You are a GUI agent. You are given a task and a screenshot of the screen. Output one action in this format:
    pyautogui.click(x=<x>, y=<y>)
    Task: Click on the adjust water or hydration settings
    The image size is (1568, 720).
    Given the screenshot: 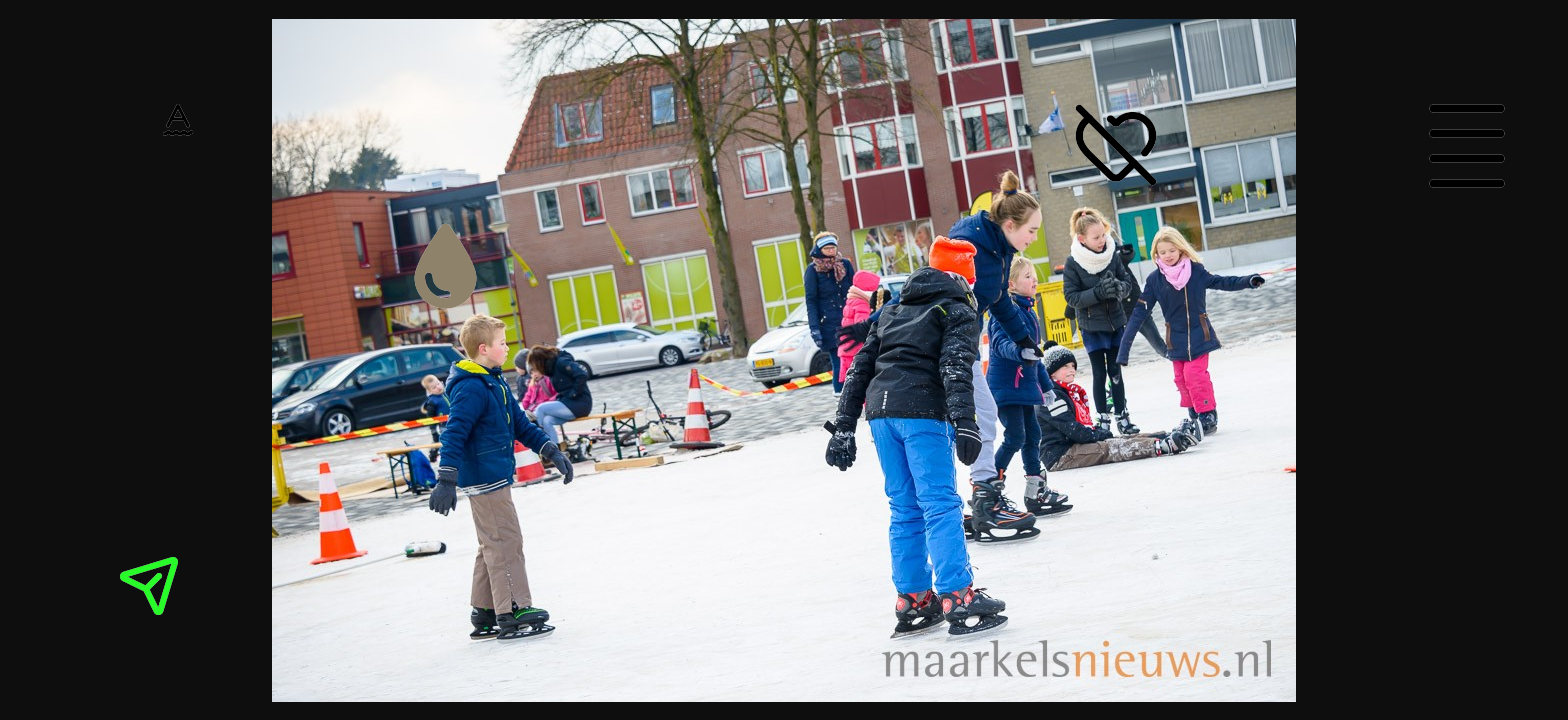 What is the action you would take?
    pyautogui.click(x=445, y=267)
    